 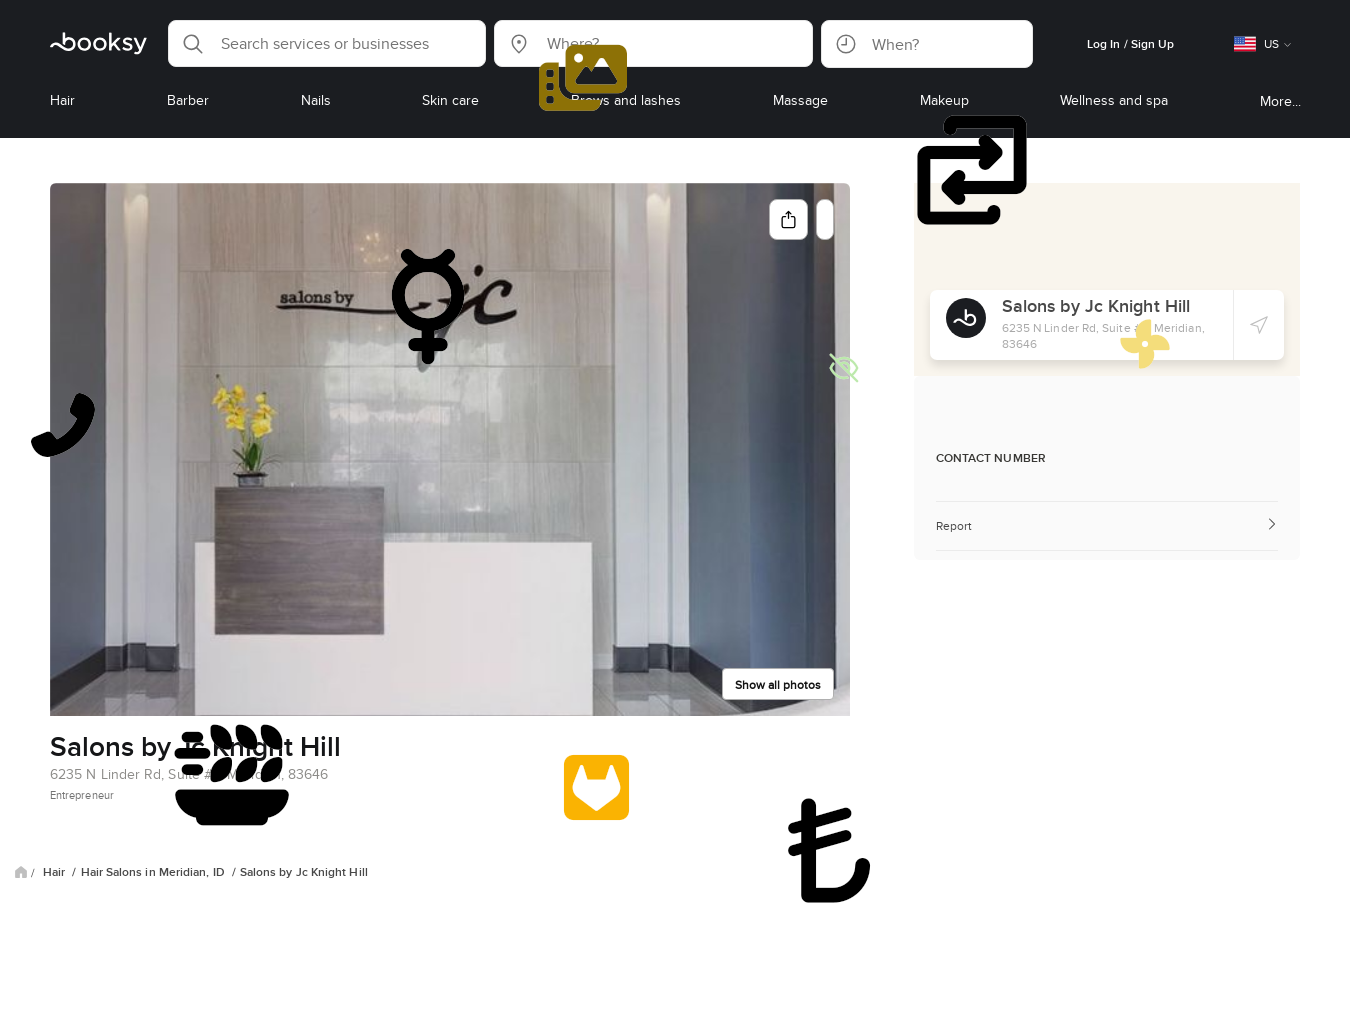 I want to click on indicates mercury as a planetary or astrological symbol, so click(x=428, y=305).